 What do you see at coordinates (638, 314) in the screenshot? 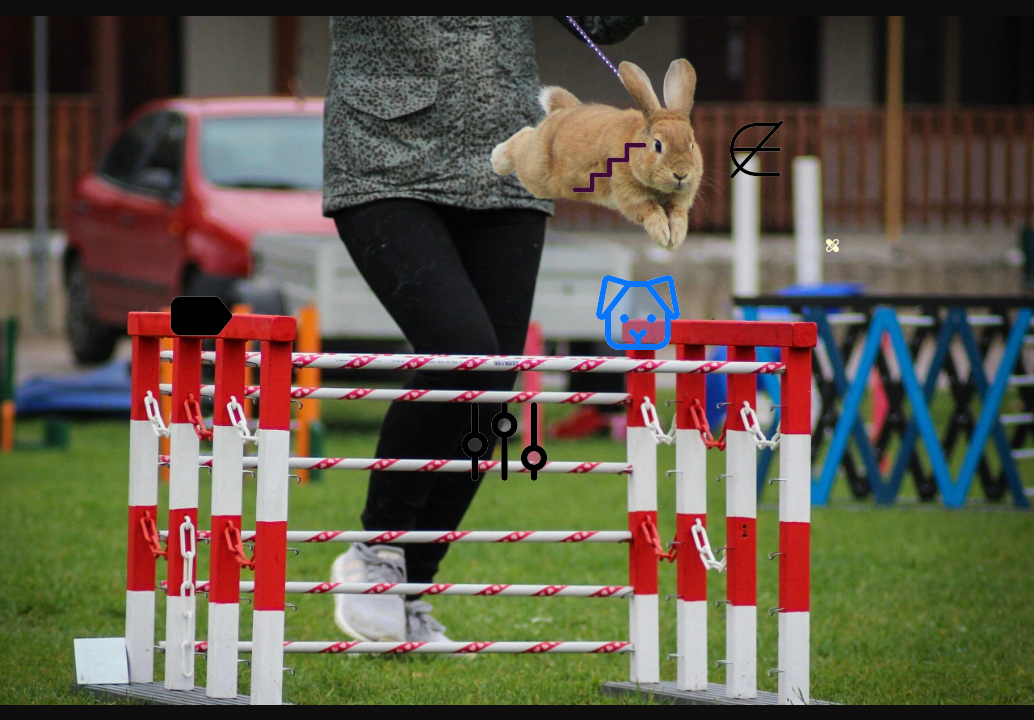
I see `access pet-related features or settings` at bounding box center [638, 314].